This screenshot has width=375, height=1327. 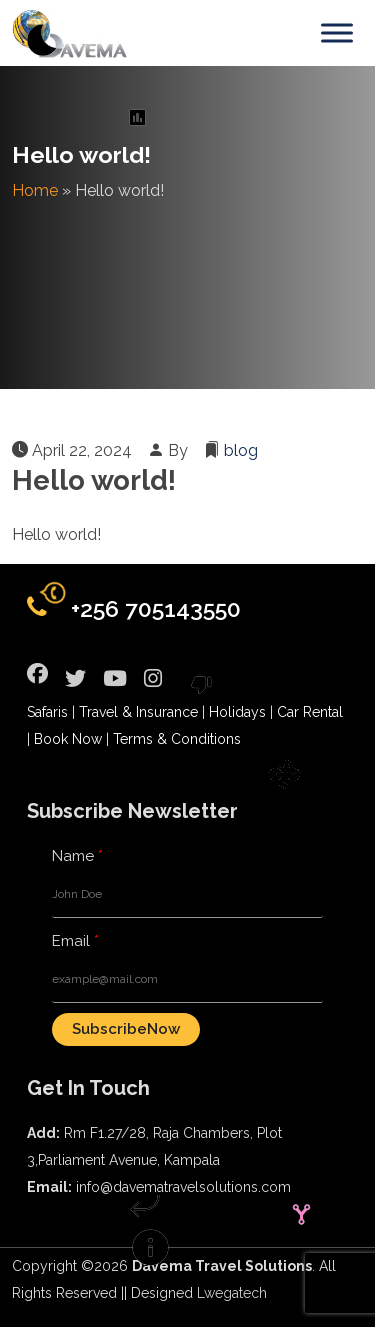 I want to click on select electric bike as transportation mode, so click(x=284, y=774).